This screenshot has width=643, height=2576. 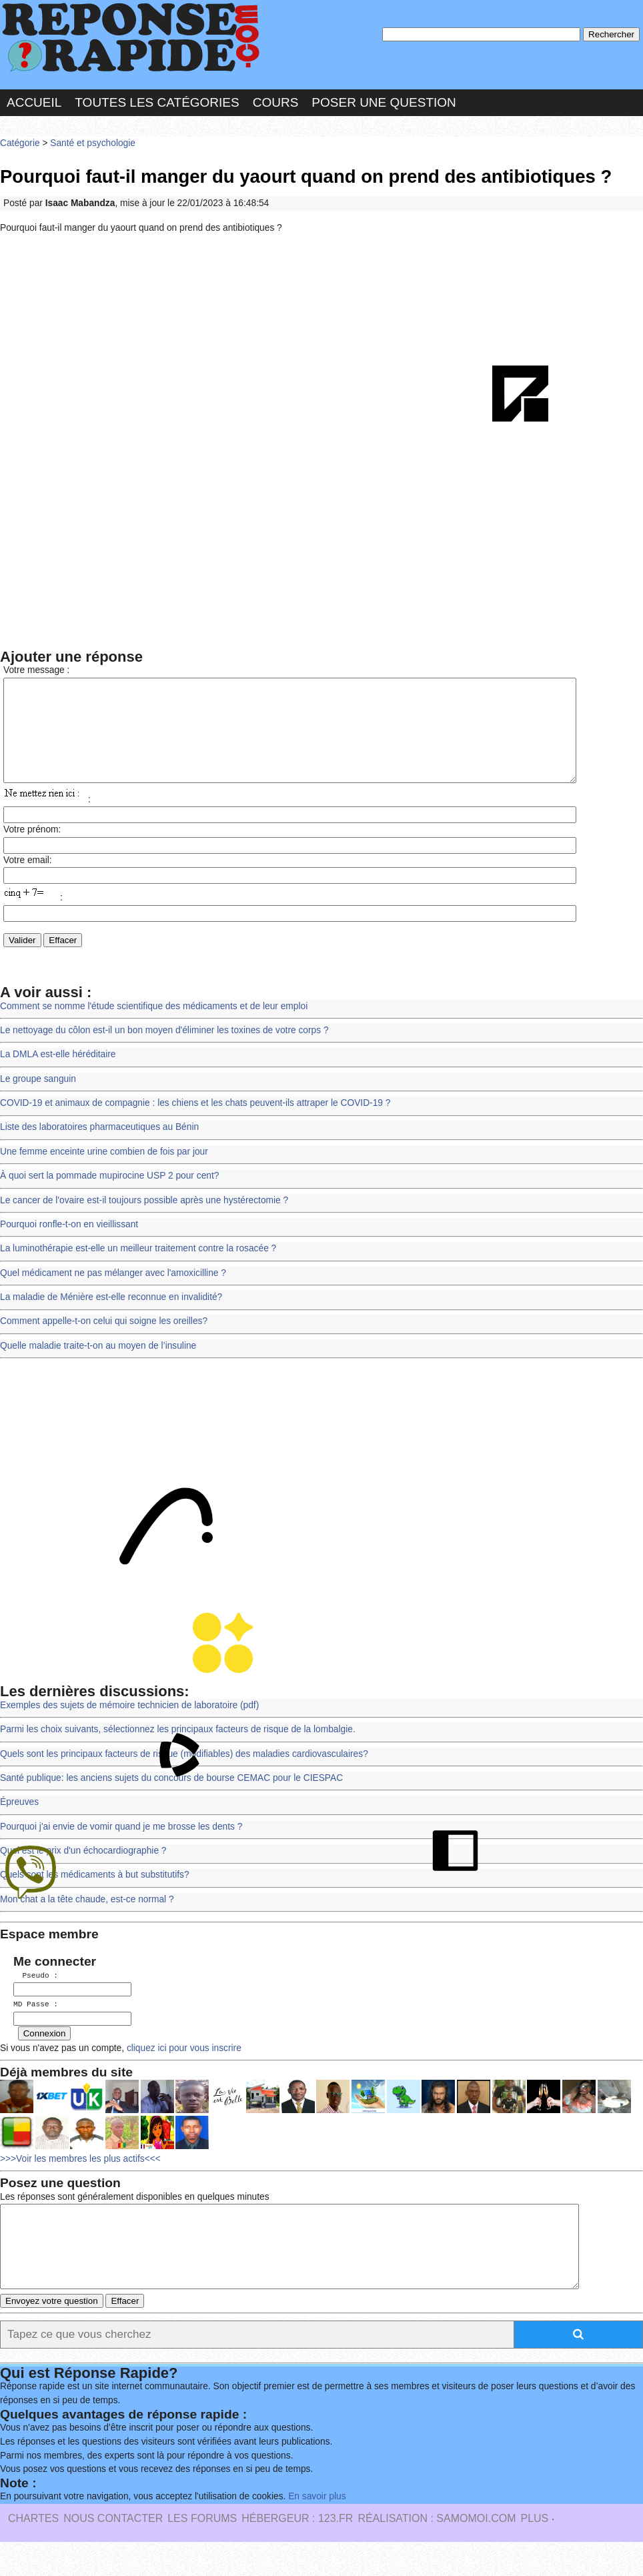 I want to click on access AI-powered applications, so click(x=223, y=1643).